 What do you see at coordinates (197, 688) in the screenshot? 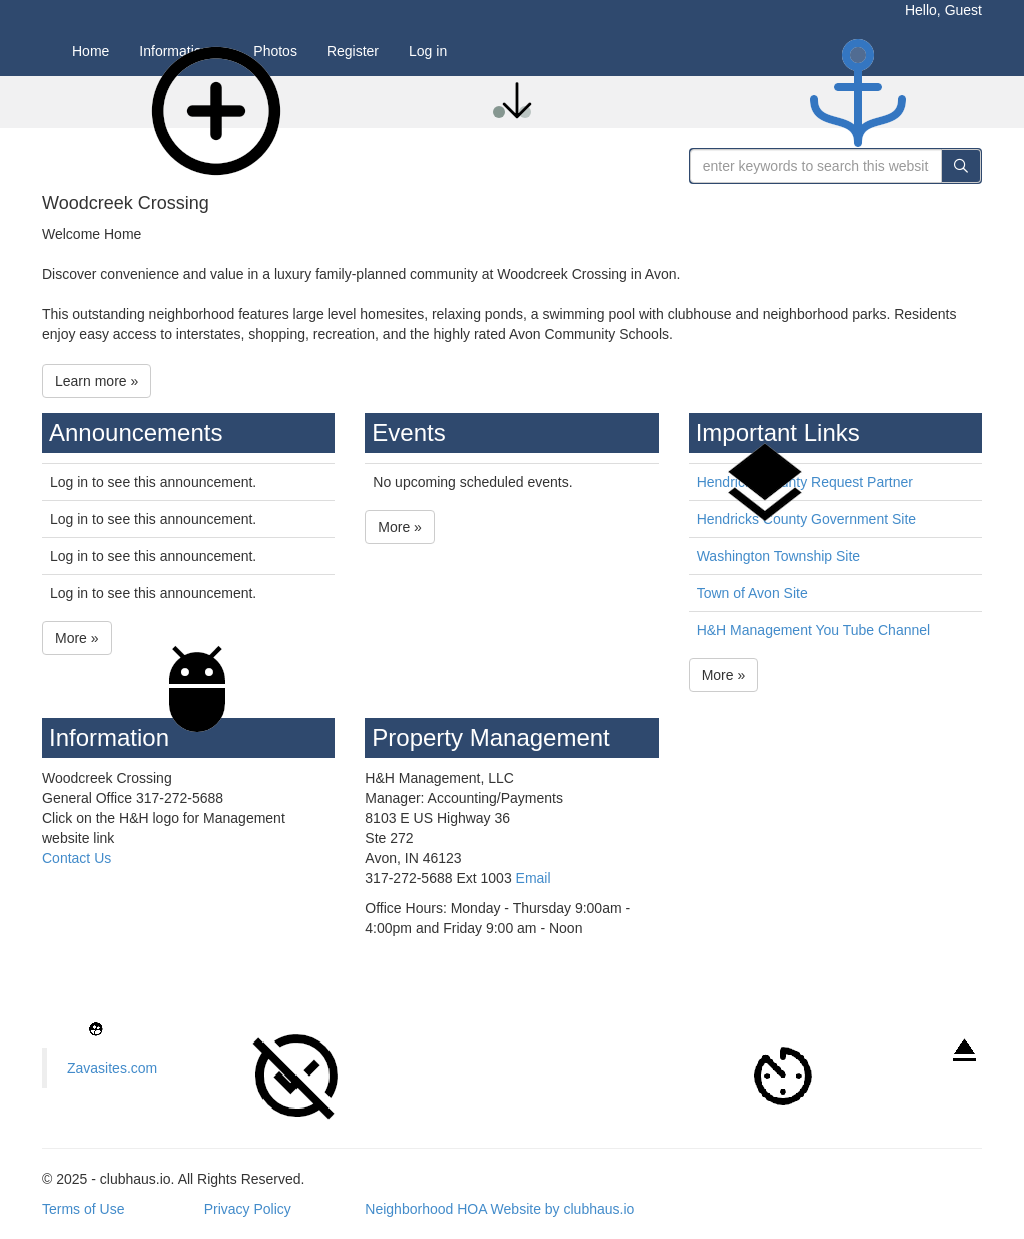
I see `android debug bridge (adb) connection status` at bounding box center [197, 688].